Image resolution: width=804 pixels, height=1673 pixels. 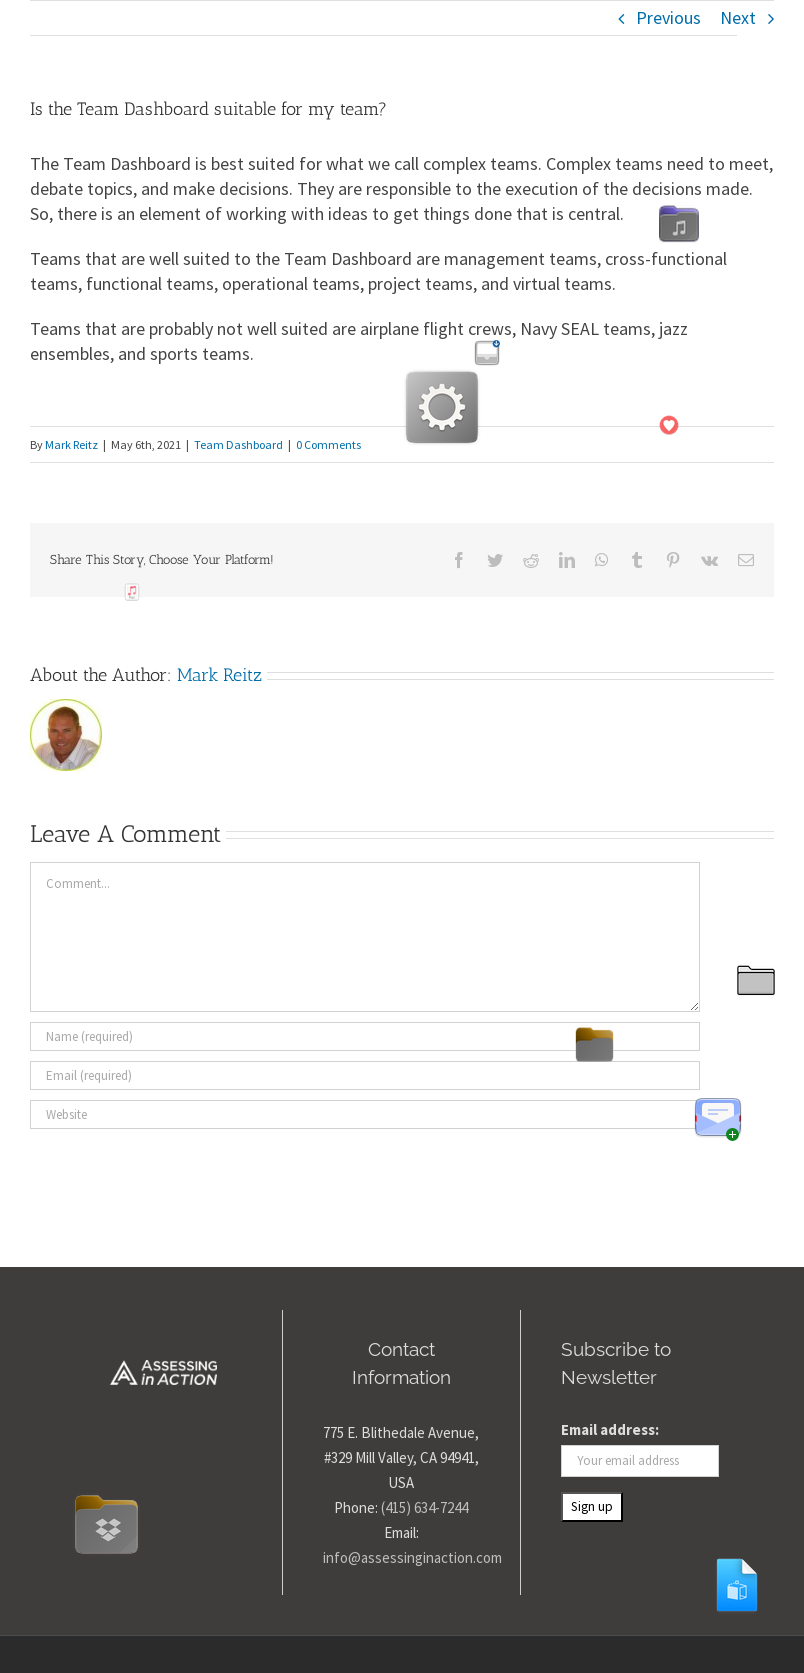 I want to click on a flac audio file, so click(x=132, y=592).